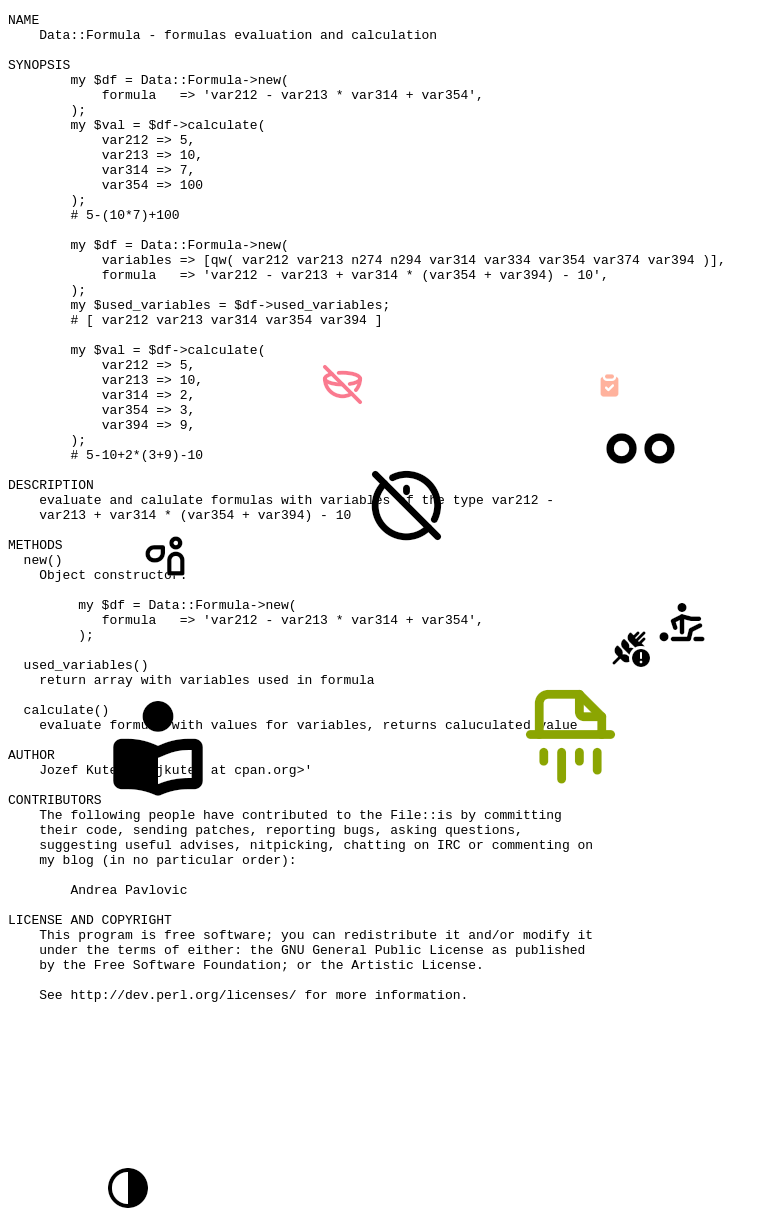 This screenshot has width=769, height=1232. Describe the element at coordinates (165, 556) in the screenshot. I see `visit spacehey social network profile` at that location.